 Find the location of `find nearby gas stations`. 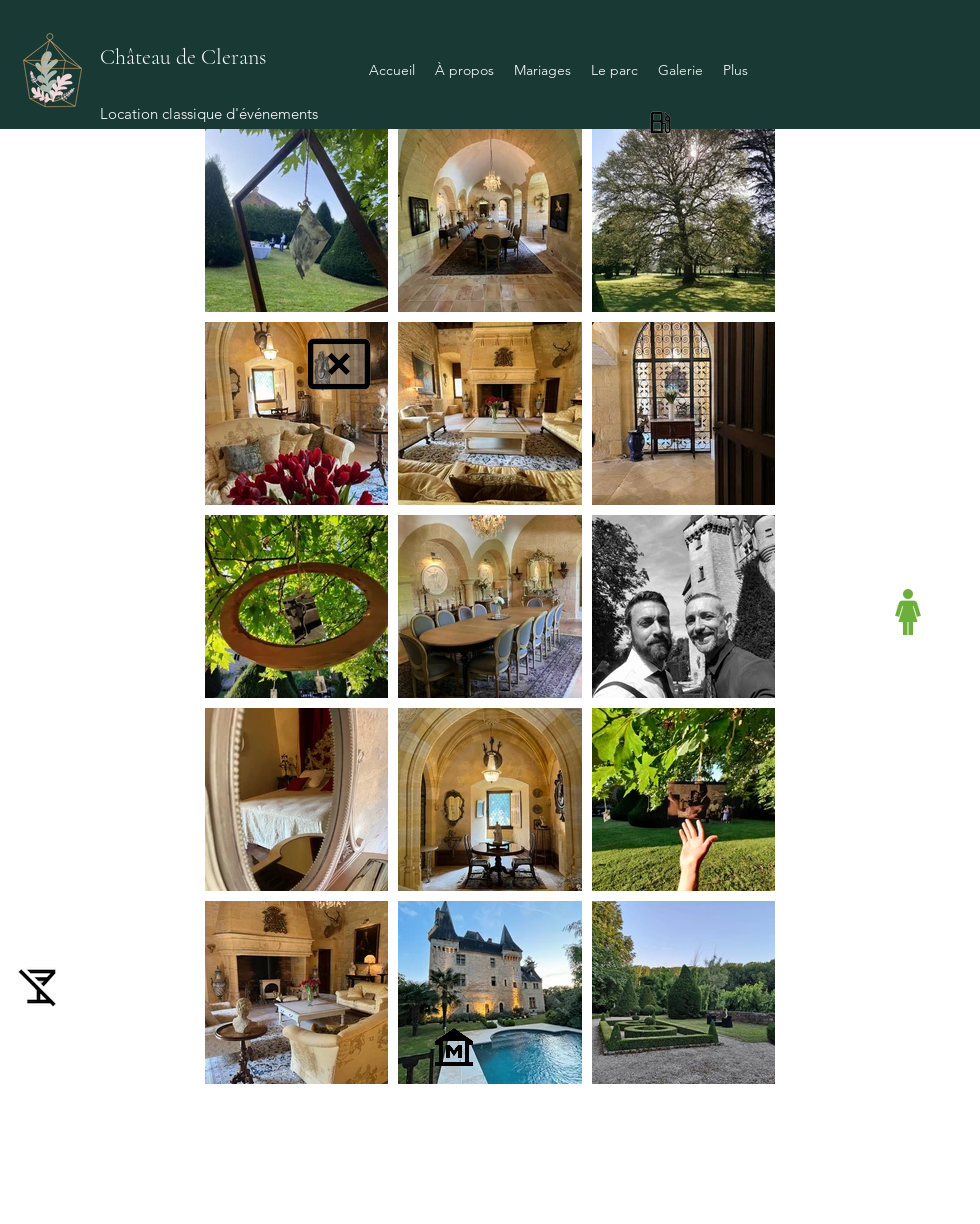

find nearby gas stations is located at coordinates (660, 122).